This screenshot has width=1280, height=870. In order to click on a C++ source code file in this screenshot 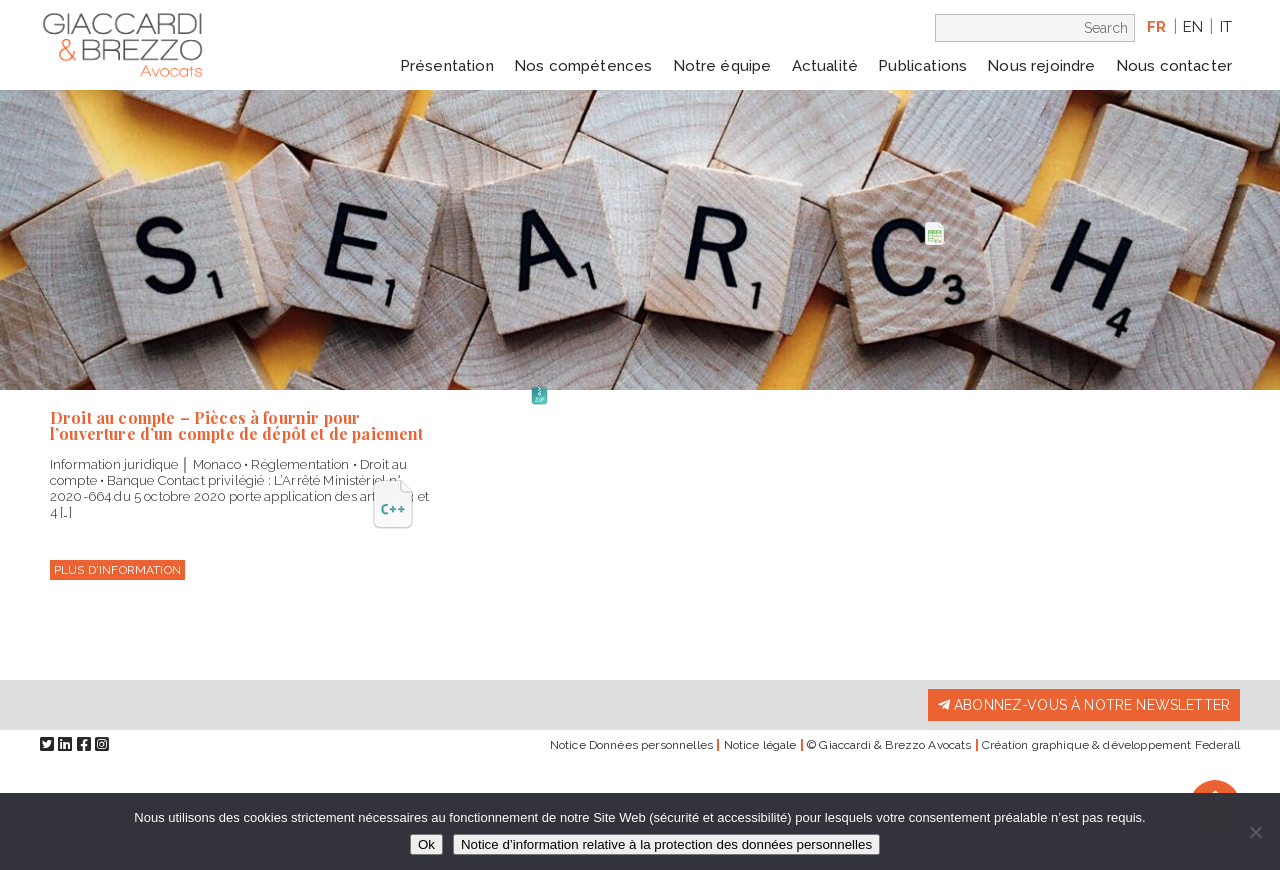, I will do `click(393, 504)`.